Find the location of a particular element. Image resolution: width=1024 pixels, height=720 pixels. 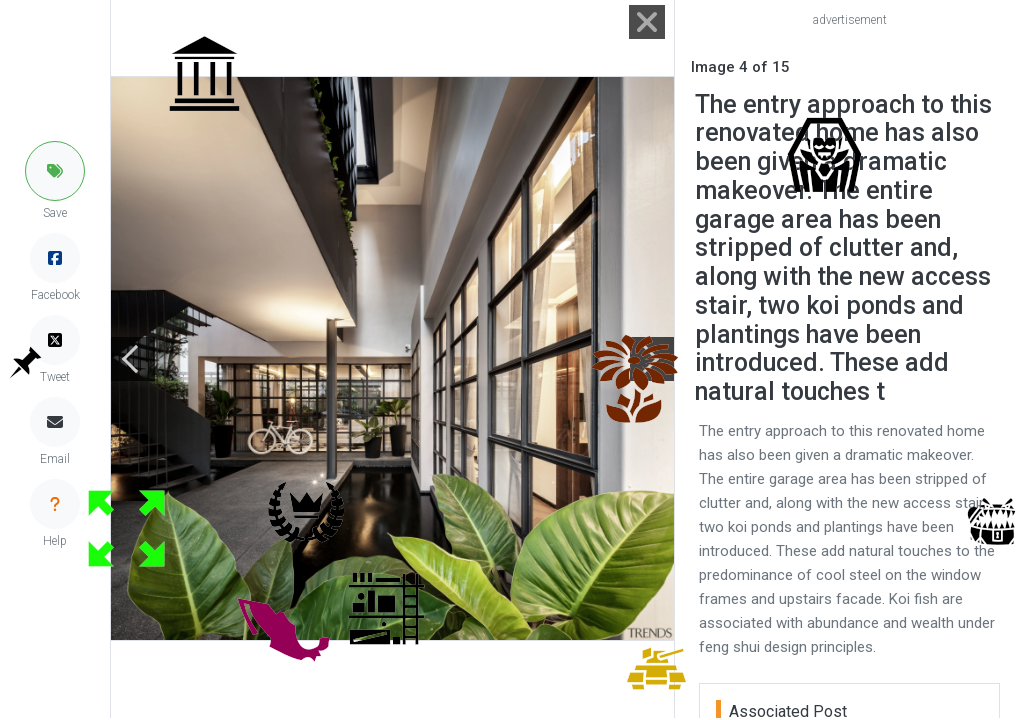

pin an item to keep it visible is located at coordinates (25, 362).